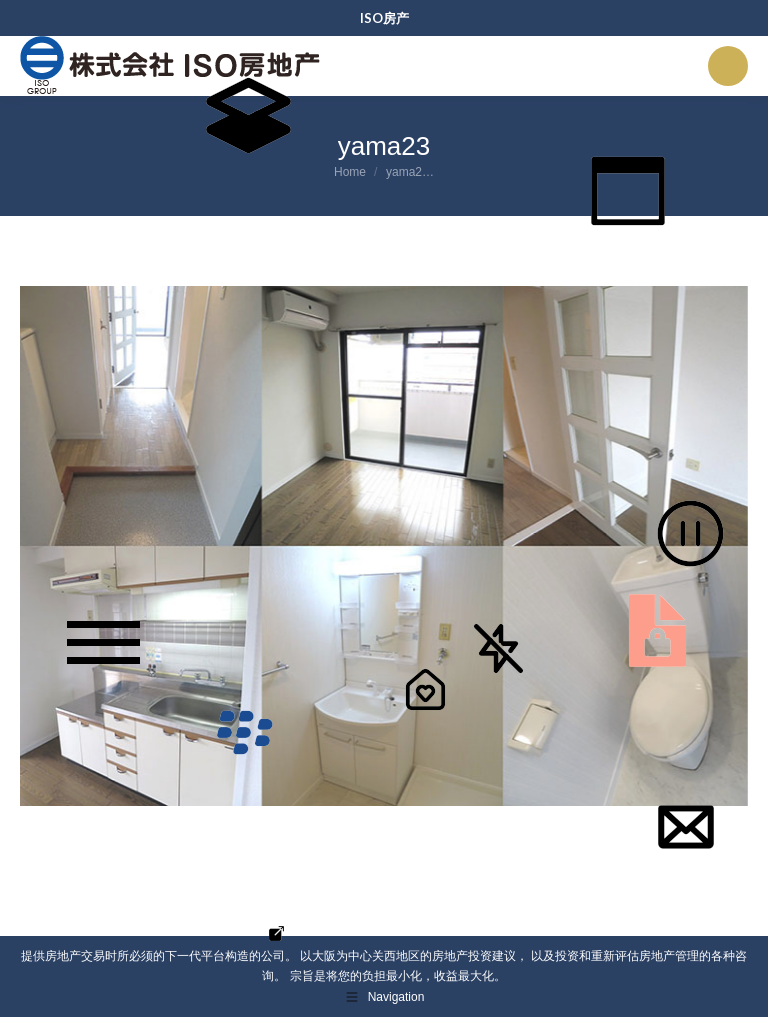 This screenshot has width=768, height=1017. Describe the element at coordinates (690, 533) in the screenshot. I see `pause media playback` at that location.